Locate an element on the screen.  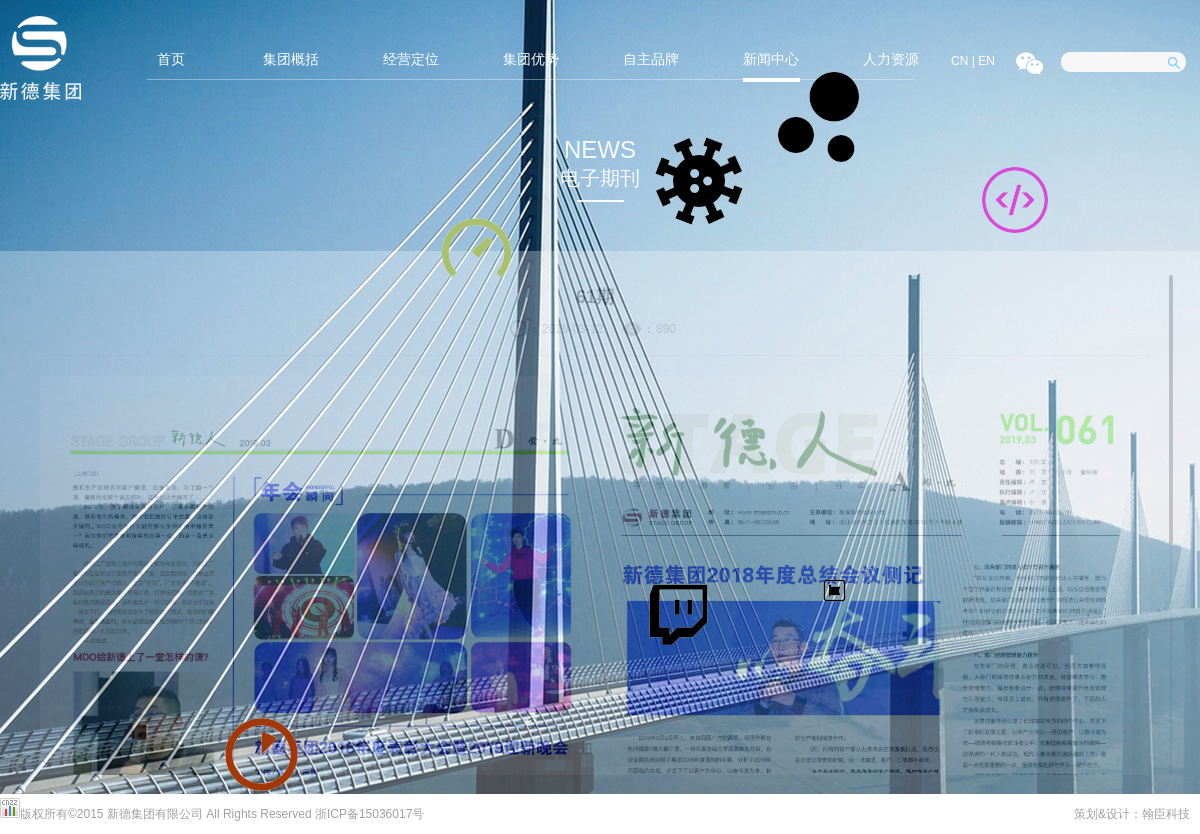
indicates virus or malware detected is located at coordinates (699, 181).